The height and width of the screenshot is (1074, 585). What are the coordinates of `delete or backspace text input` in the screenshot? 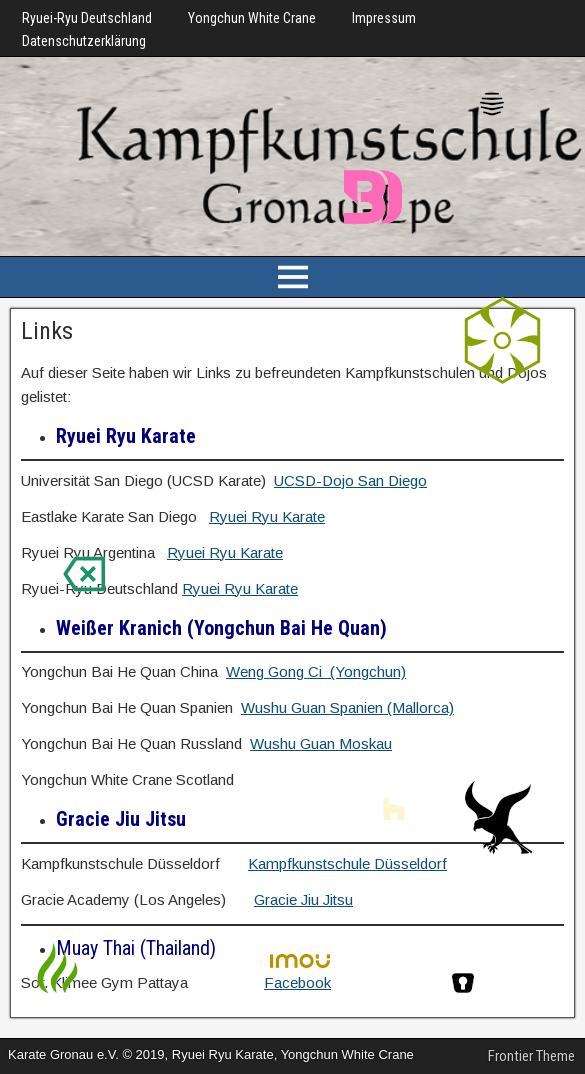 It's located at (86, 574).